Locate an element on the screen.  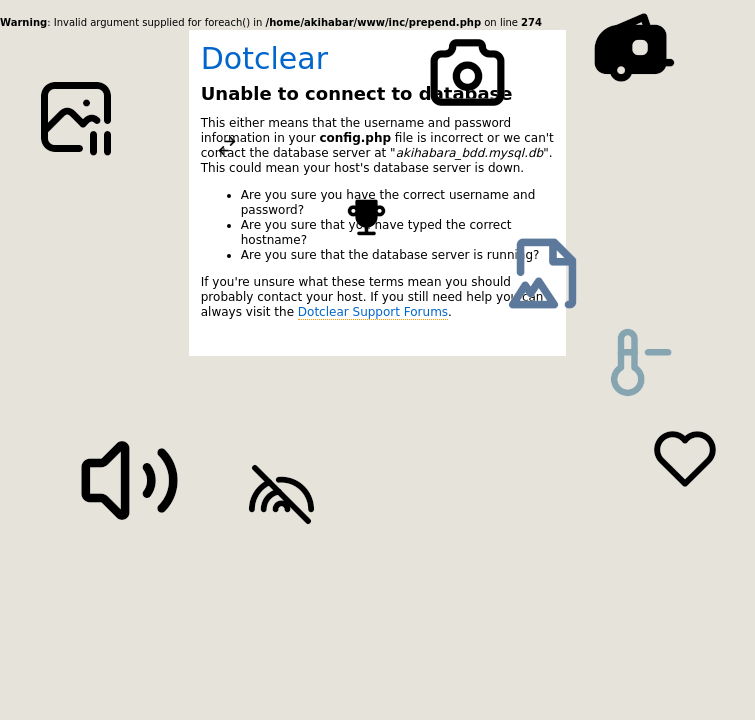
decrease temperature setting is located at coordinates (634, 362).